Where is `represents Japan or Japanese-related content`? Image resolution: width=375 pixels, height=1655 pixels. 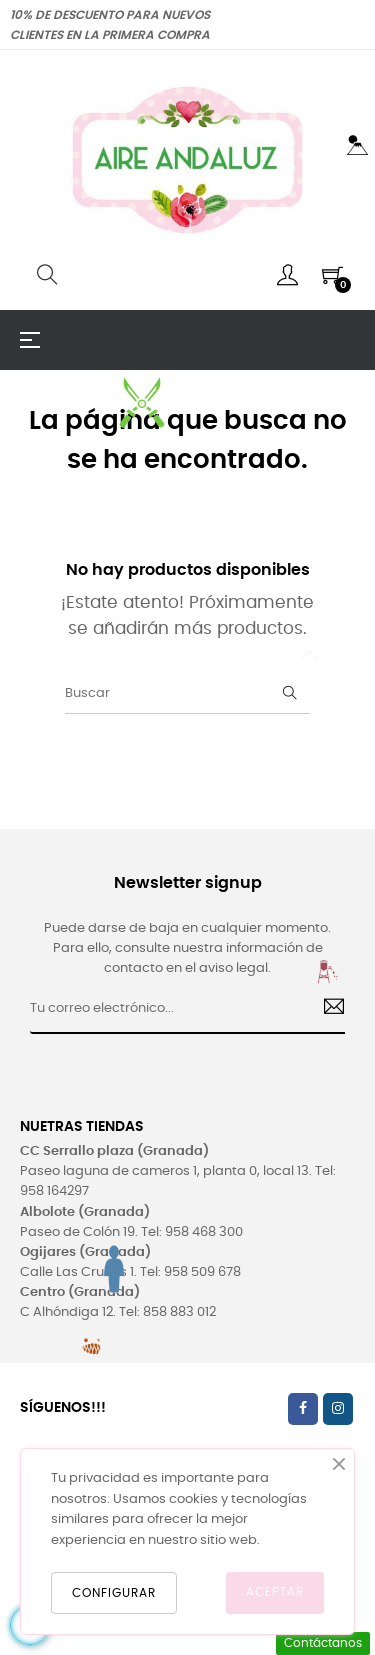 represents Japan or Japanese-related content is located at coordinates (357, 144).